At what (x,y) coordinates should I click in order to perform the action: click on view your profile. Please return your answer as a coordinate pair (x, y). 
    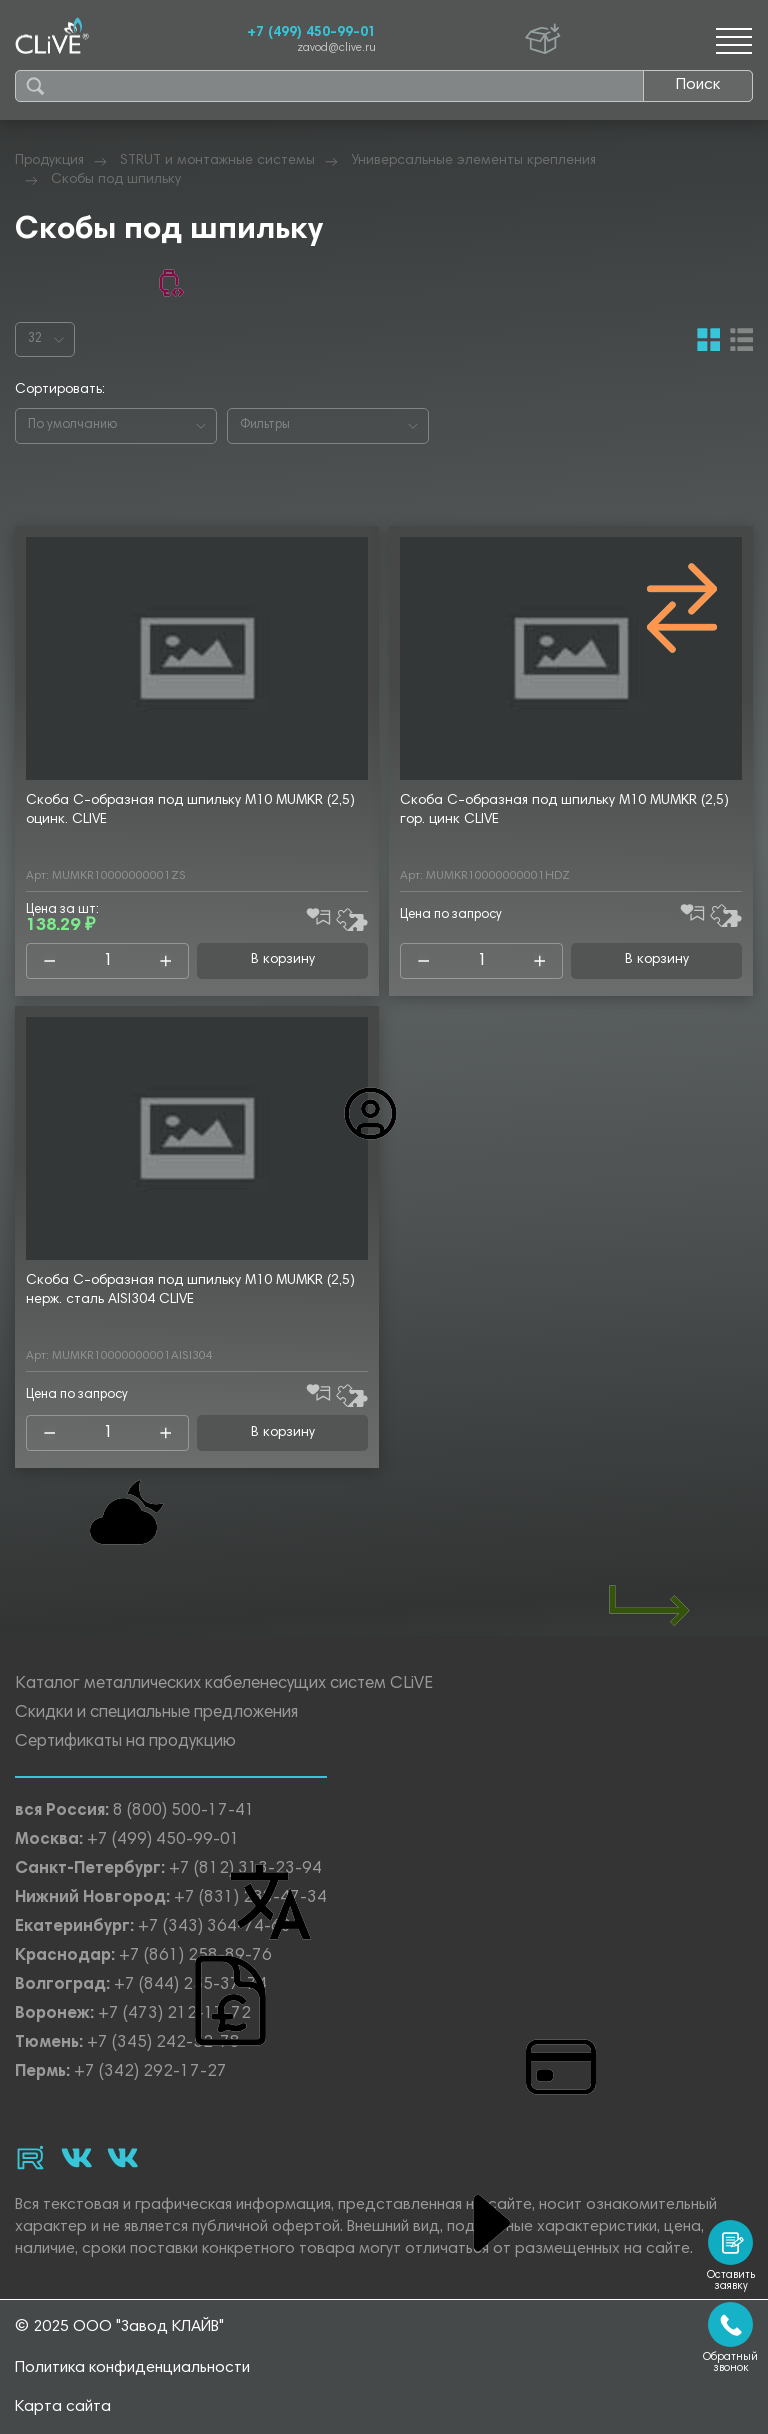
    Looking at the image, I should click on (370, 1113).